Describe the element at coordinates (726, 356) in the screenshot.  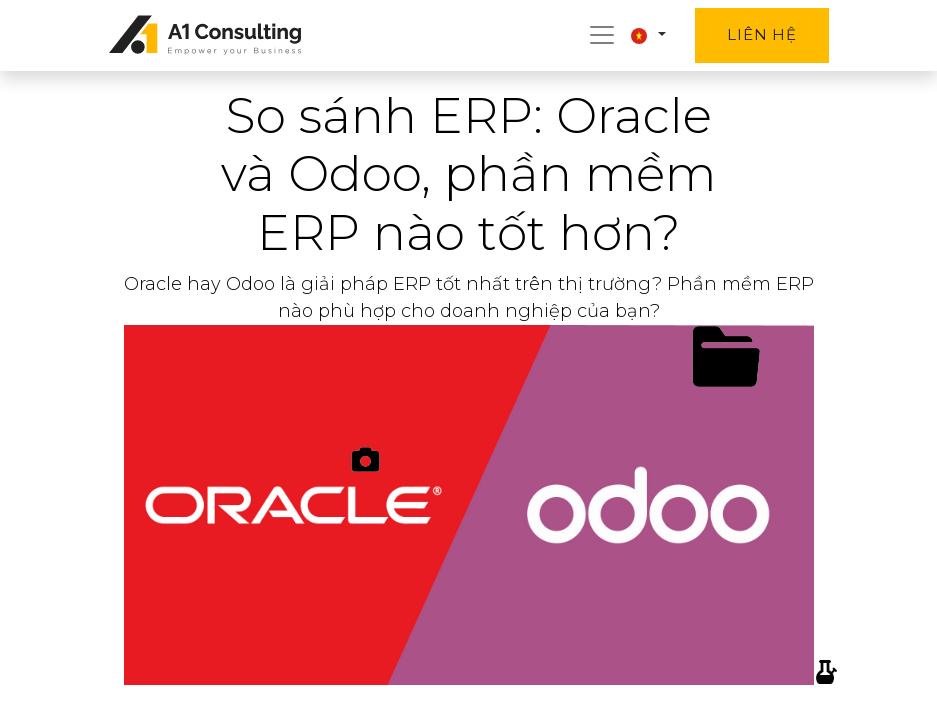
I see `an open folder currently being viewed` at that location.